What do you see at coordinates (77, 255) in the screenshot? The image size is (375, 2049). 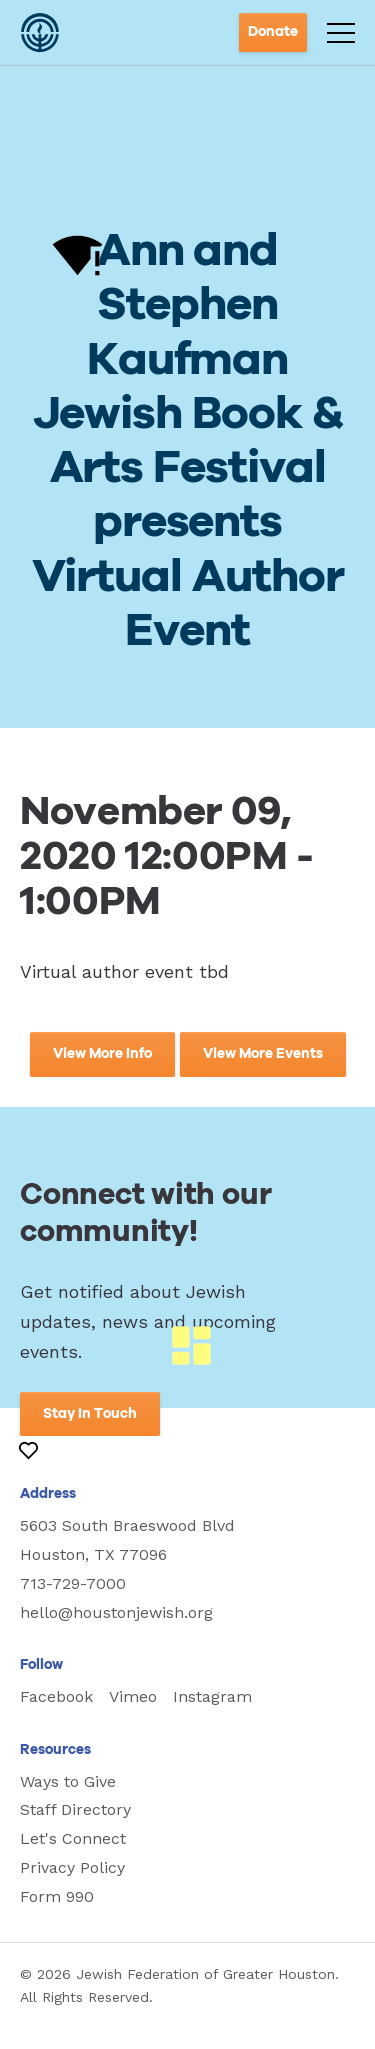 I see `indicates a wifi connection error` at bounding box center [77, 255].